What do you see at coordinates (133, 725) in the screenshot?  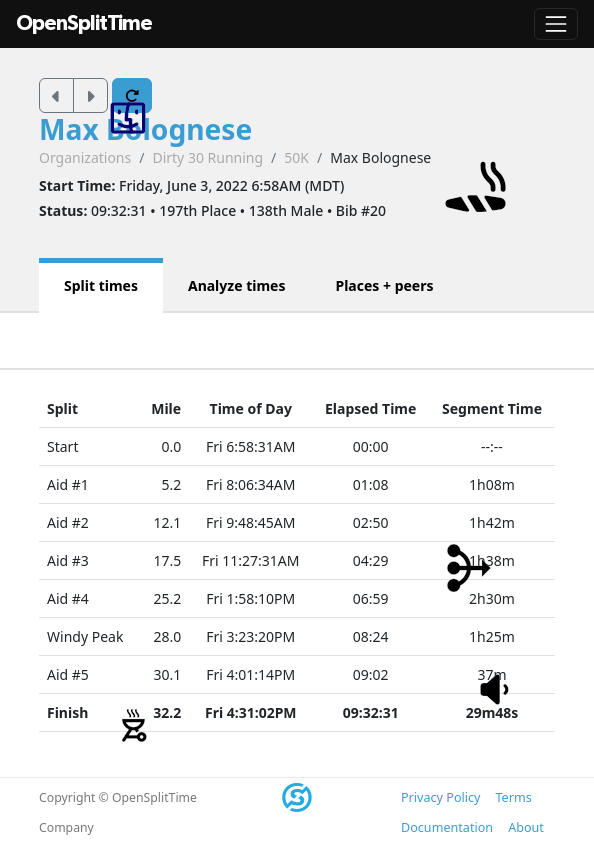 I see `access outdoor cooking or grilling recipes` at bounding box center [133, 725].